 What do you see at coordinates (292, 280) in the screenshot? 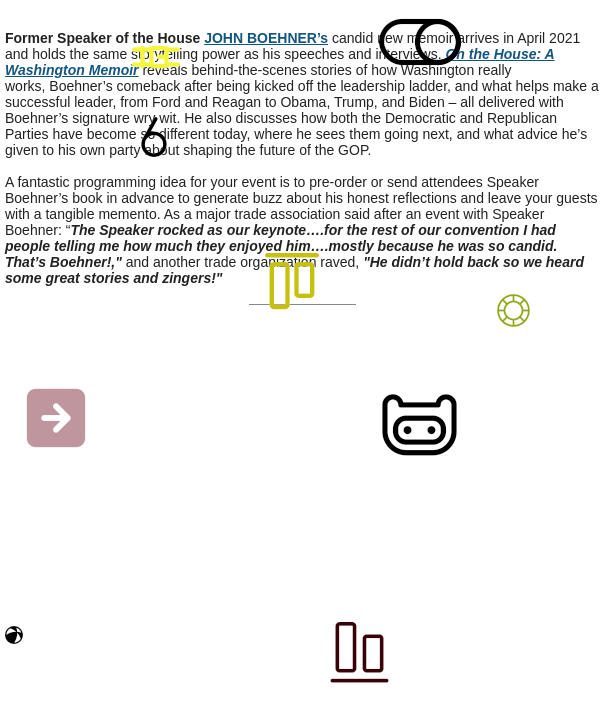
I see `align selected elements to the top` at bounding box center [292, 280].